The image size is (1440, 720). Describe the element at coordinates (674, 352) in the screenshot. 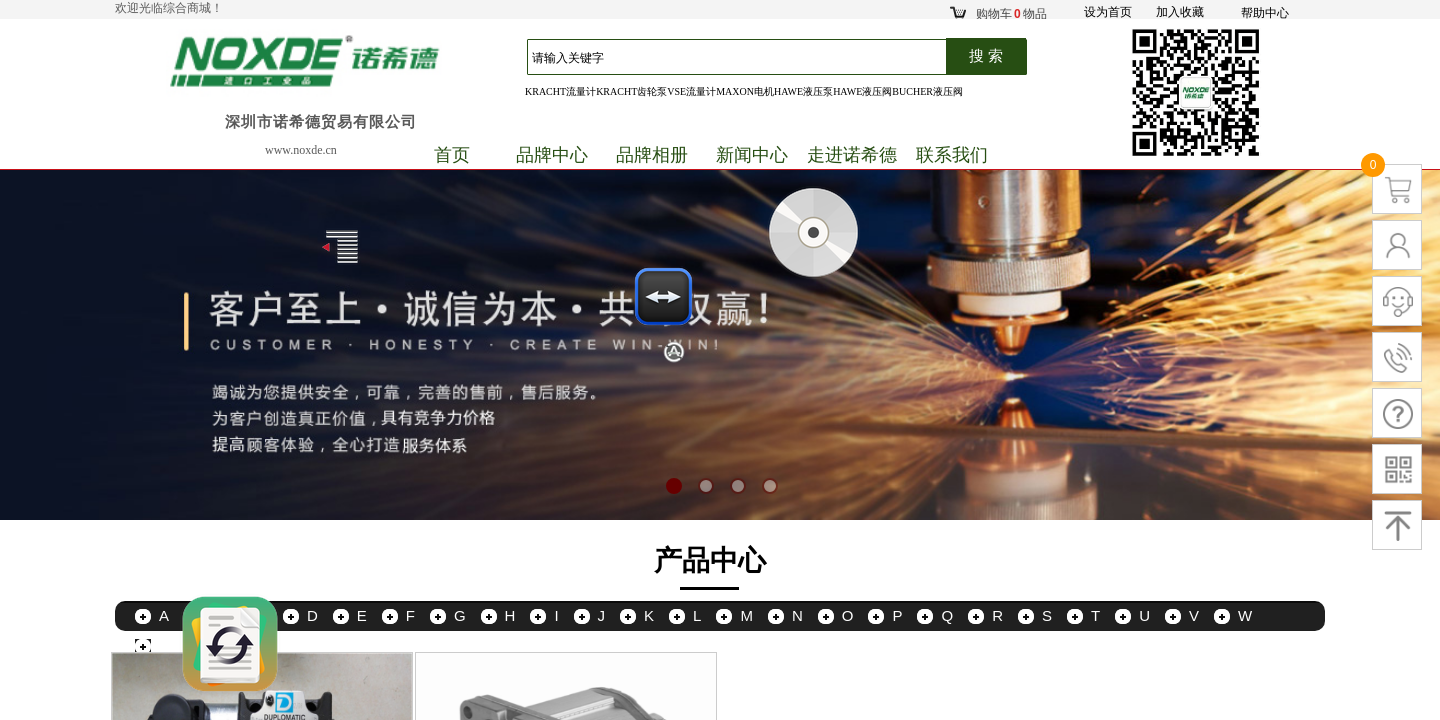

I see `open the software updater application` at that location.